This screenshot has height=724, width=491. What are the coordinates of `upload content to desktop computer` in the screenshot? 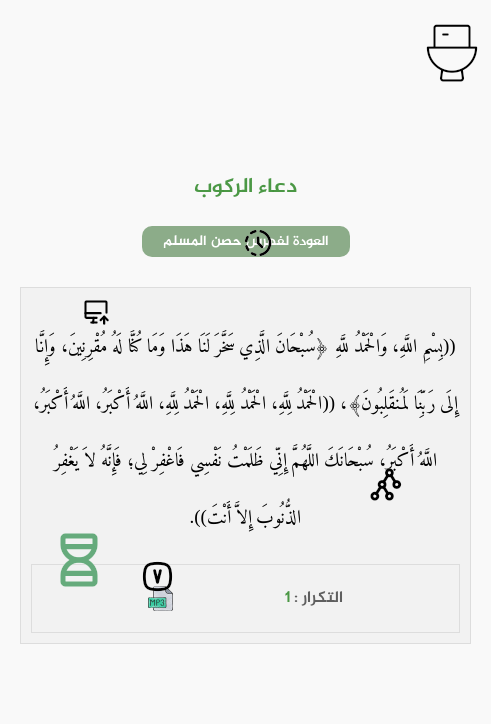 It's located at (96, 312).